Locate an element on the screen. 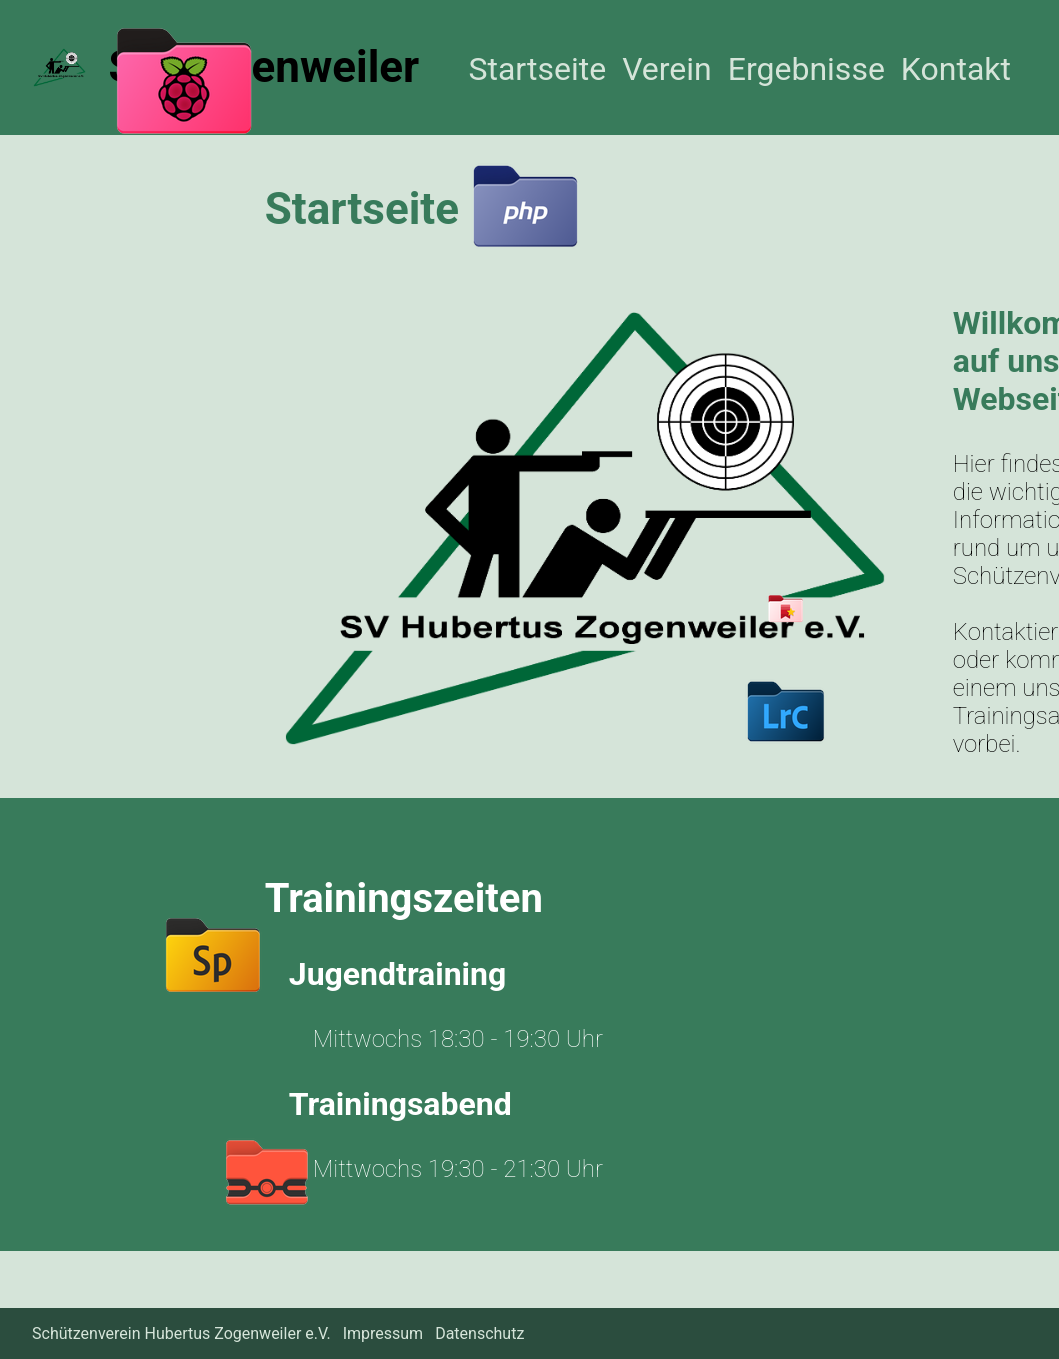 The image size is (1059, 1359). open your bookmarked files folder is located at coordinates (785, 609).